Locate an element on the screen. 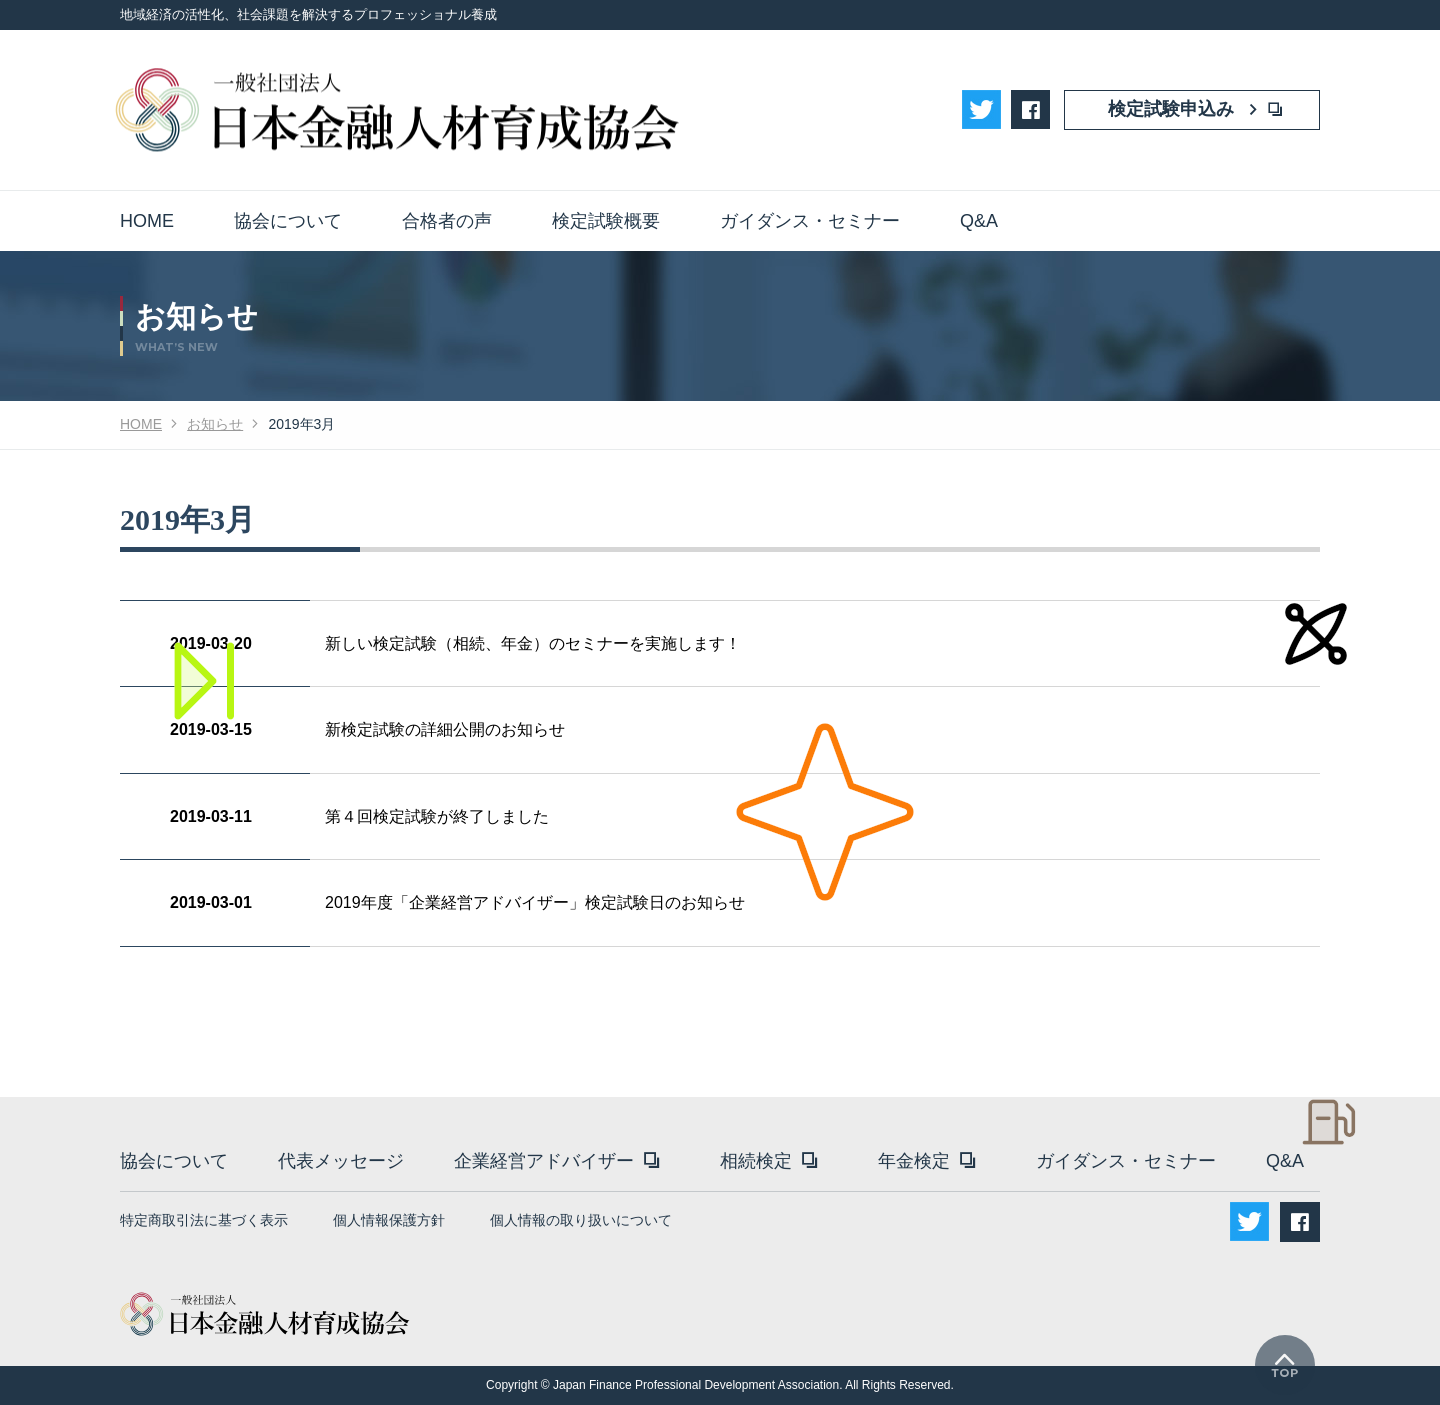 The image size is (1440, 1405). indicates a featured or highlighted item is located at coordinates (825, 812).